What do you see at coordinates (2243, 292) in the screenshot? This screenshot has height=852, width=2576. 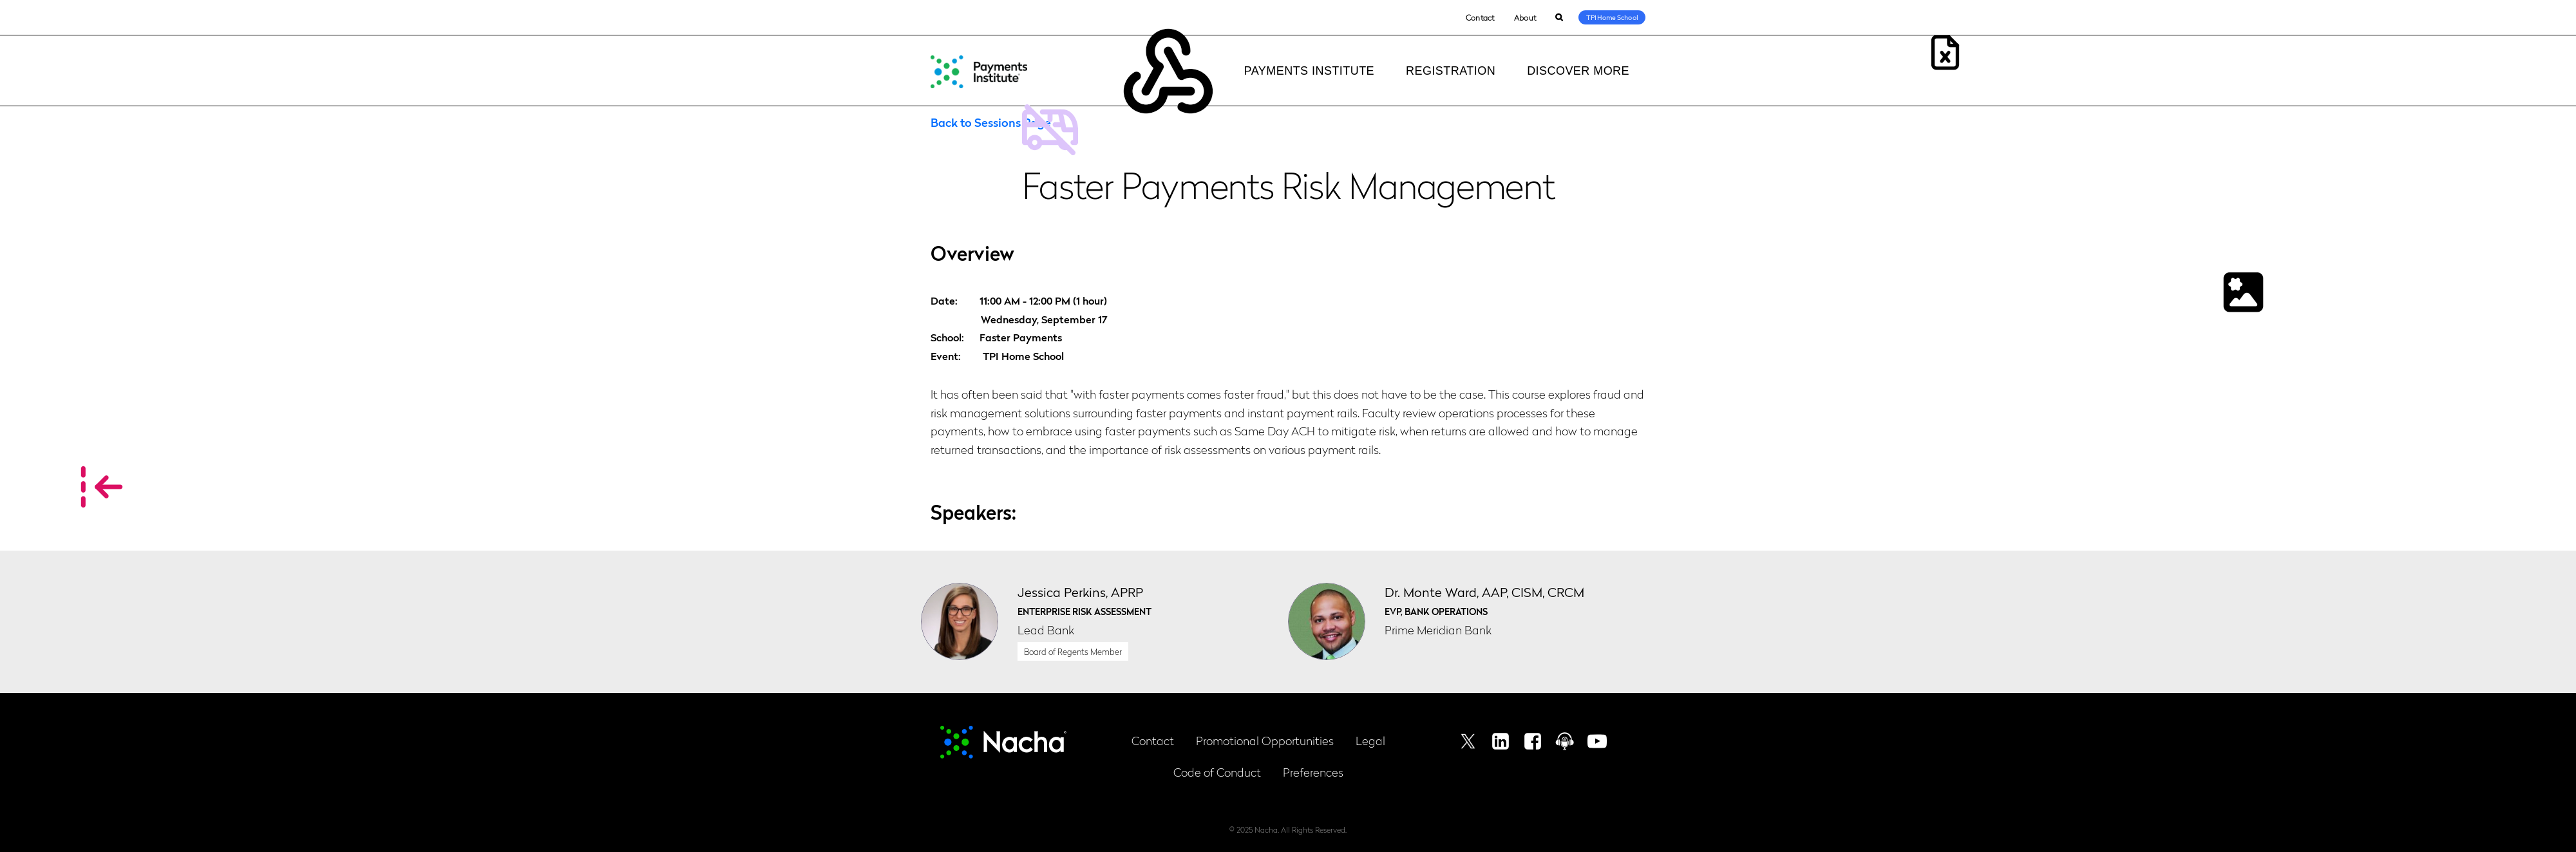 I see `access a media channel for sharing images and videos` at bounding box center [2243, 292].